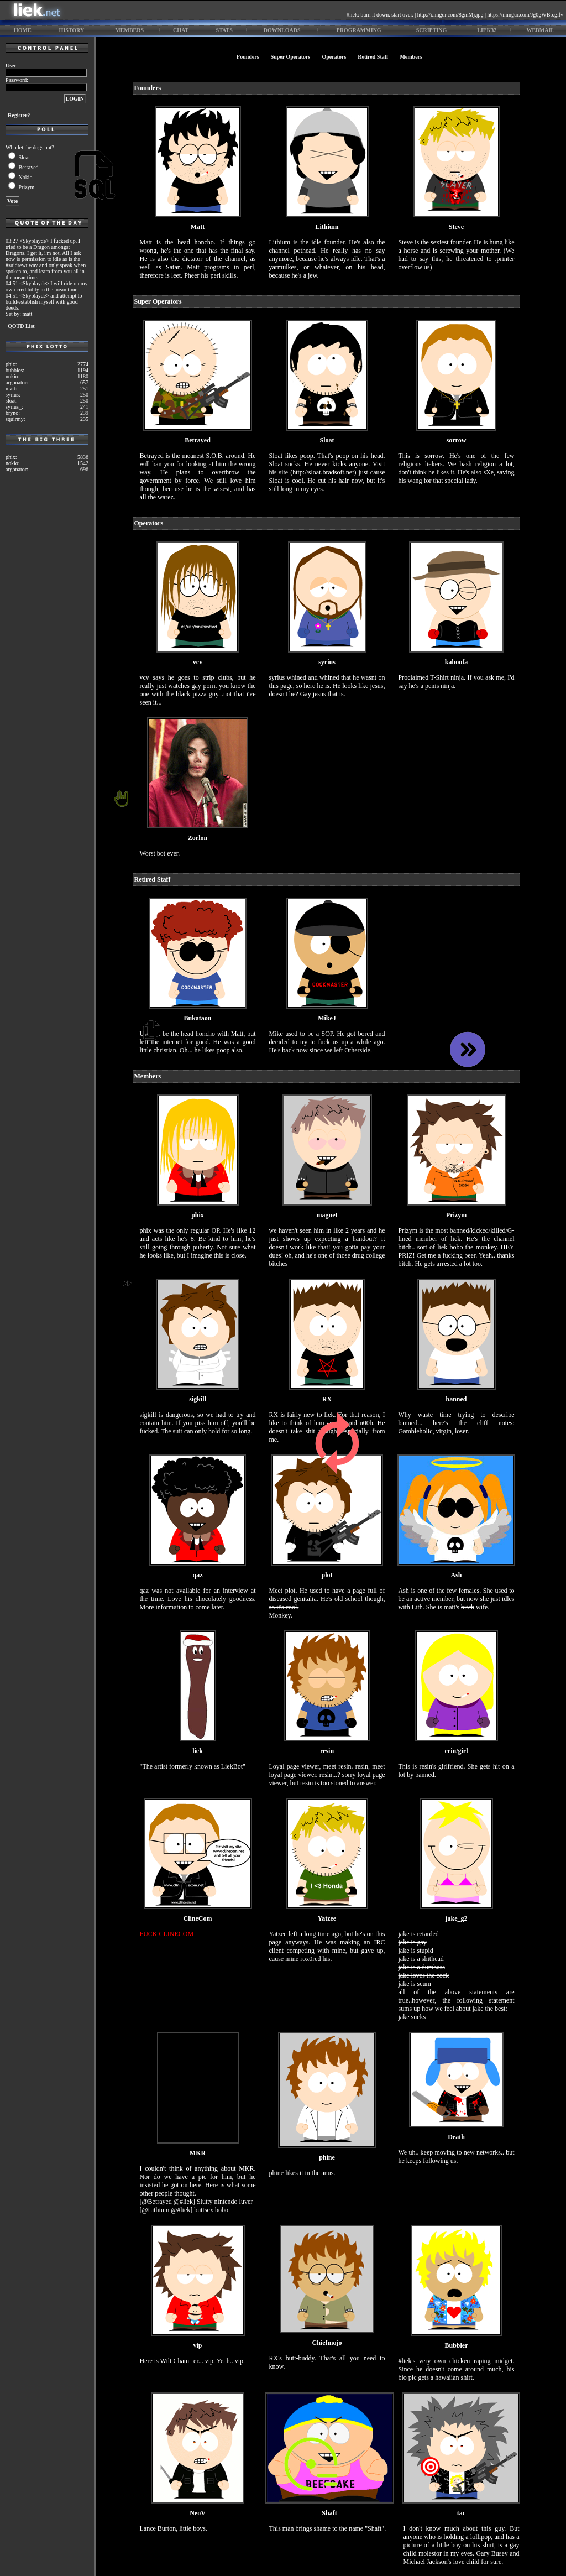 This screenshot has width=566, height=2576. I want to click on express love or appreciation, so click(121, 798).